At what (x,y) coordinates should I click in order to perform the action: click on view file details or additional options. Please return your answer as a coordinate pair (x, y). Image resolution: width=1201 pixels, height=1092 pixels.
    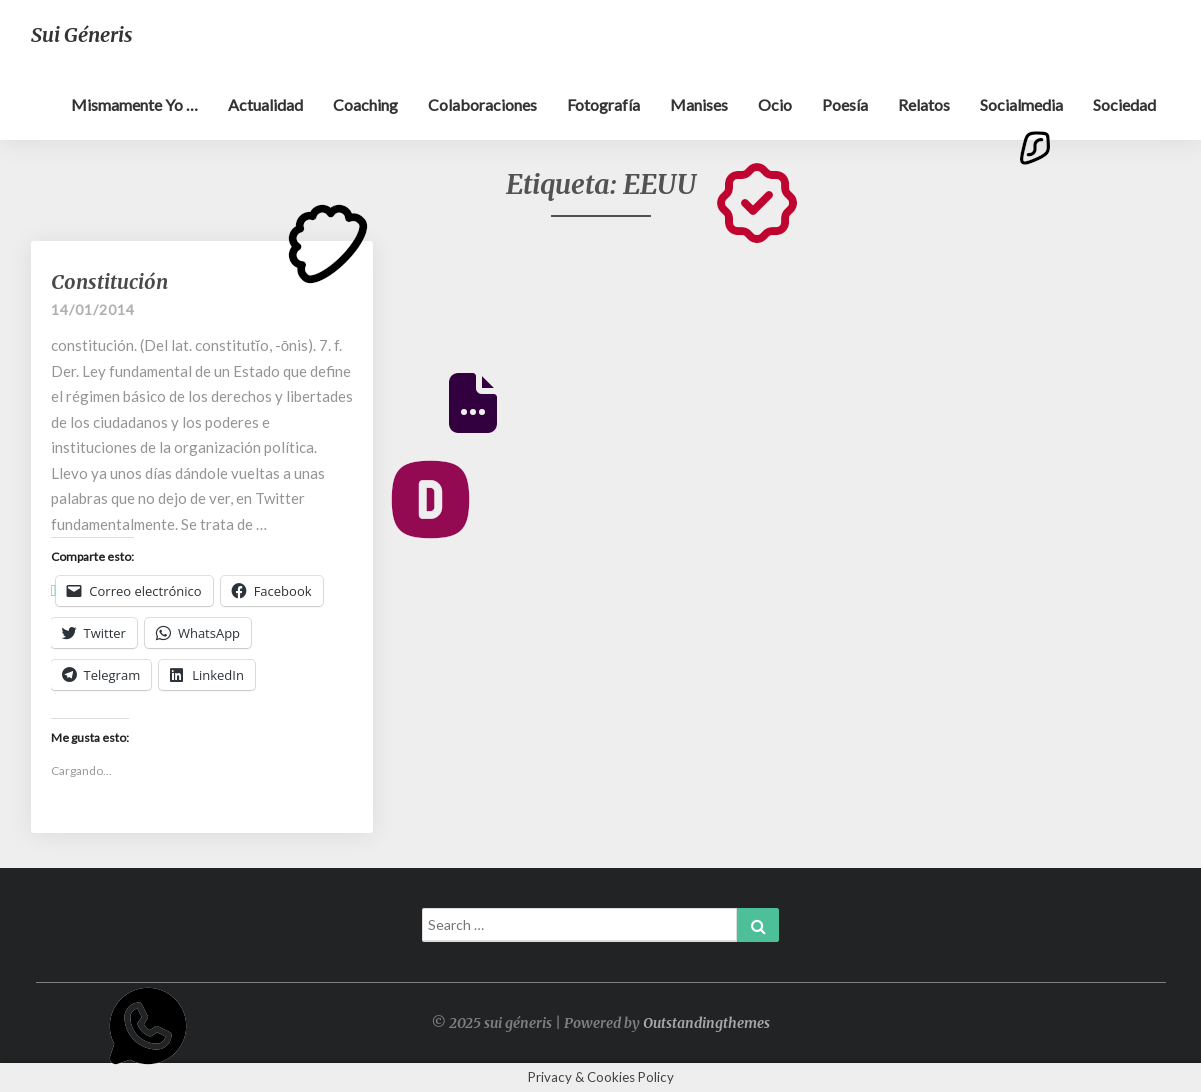
    Looking at the image, I should click on (473, 403).